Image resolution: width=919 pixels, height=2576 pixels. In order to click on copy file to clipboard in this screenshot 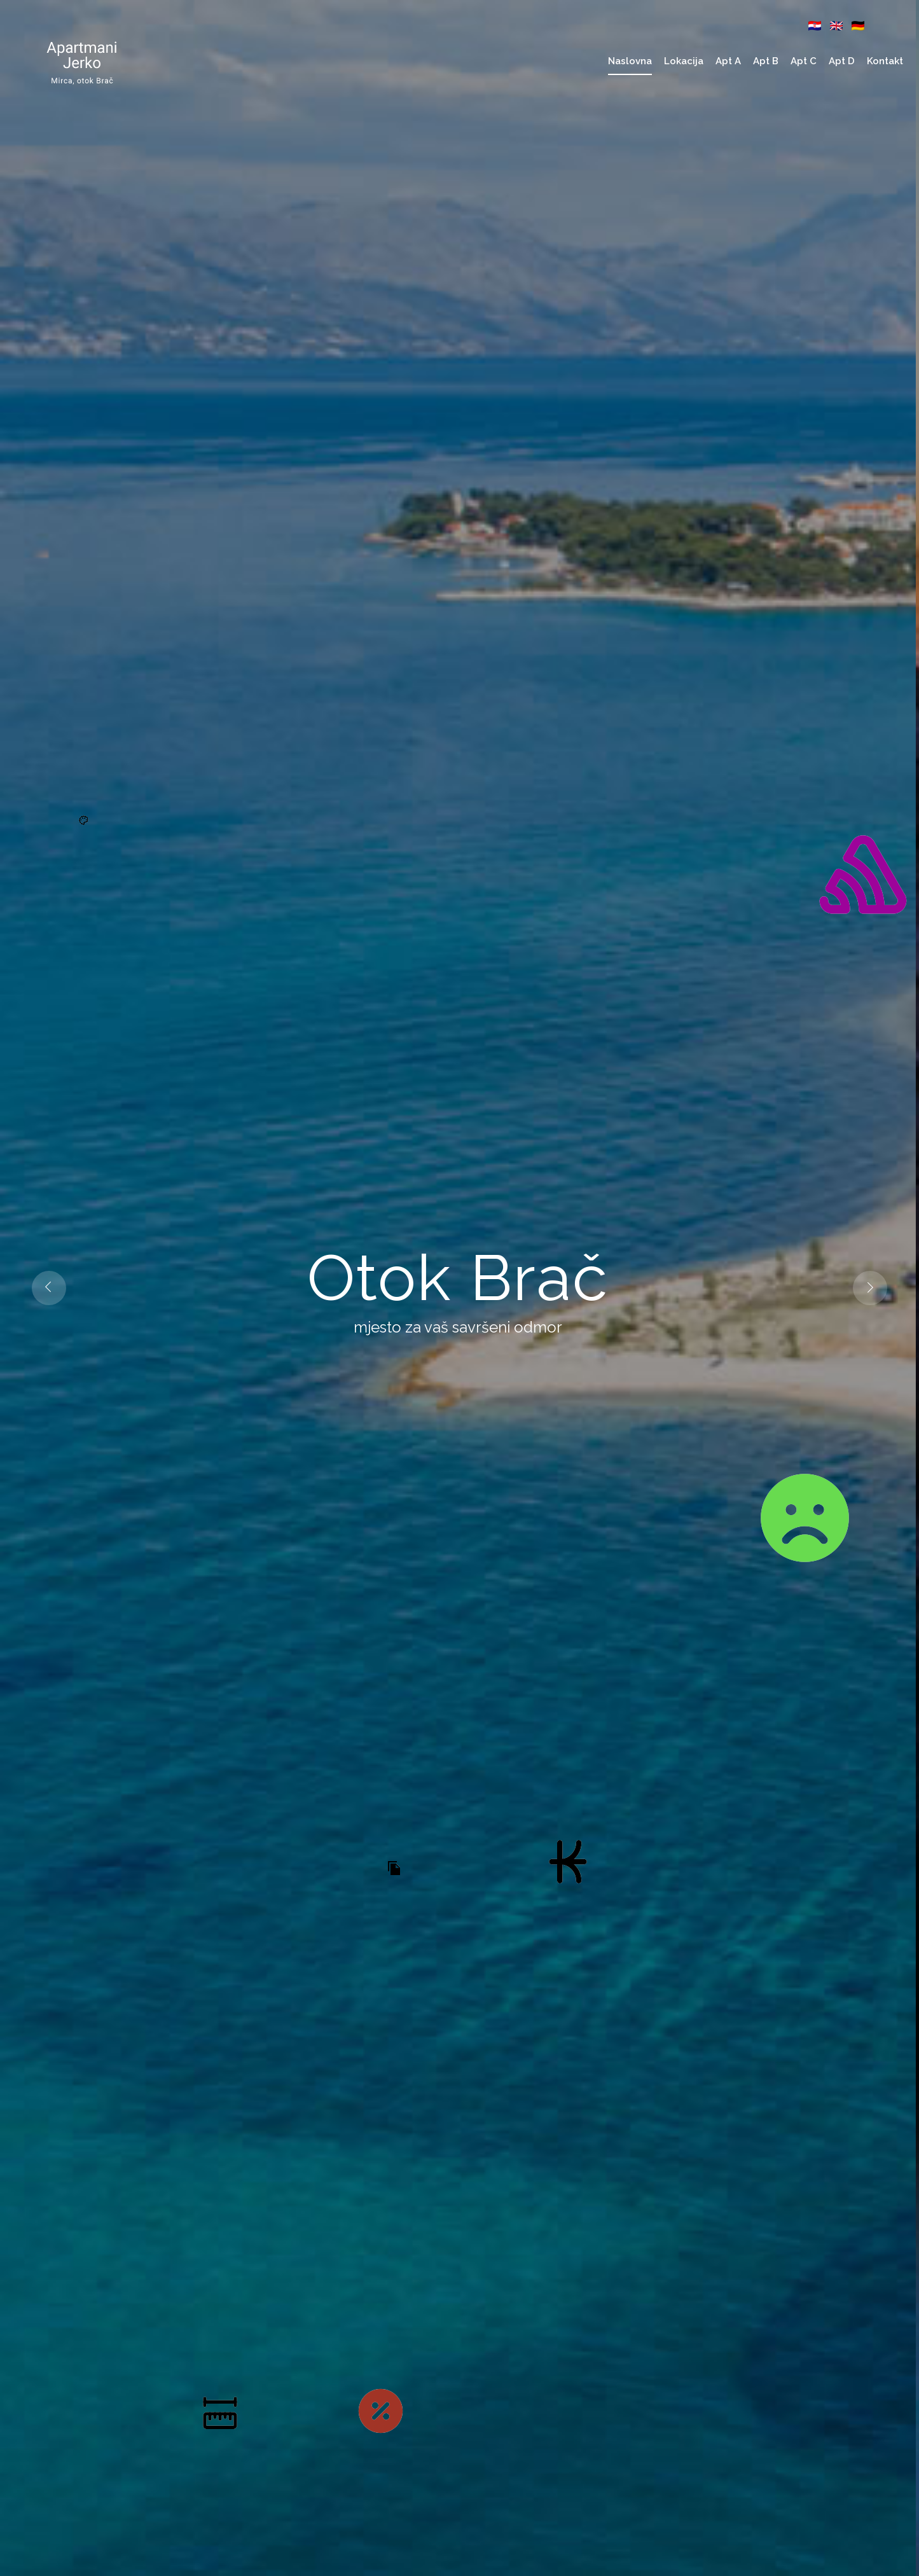, I will do `click(394, 1868)`.